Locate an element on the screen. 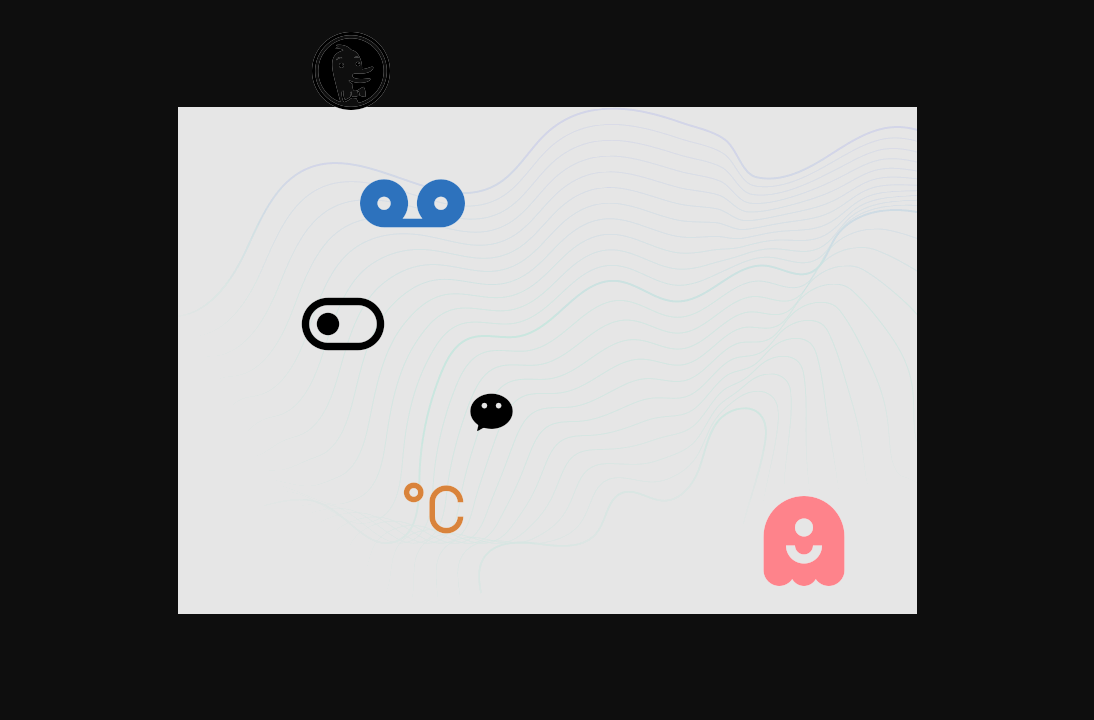 This screenshot has height=720, width=1094. access voicemail messages is located at coordinates (412, 205).